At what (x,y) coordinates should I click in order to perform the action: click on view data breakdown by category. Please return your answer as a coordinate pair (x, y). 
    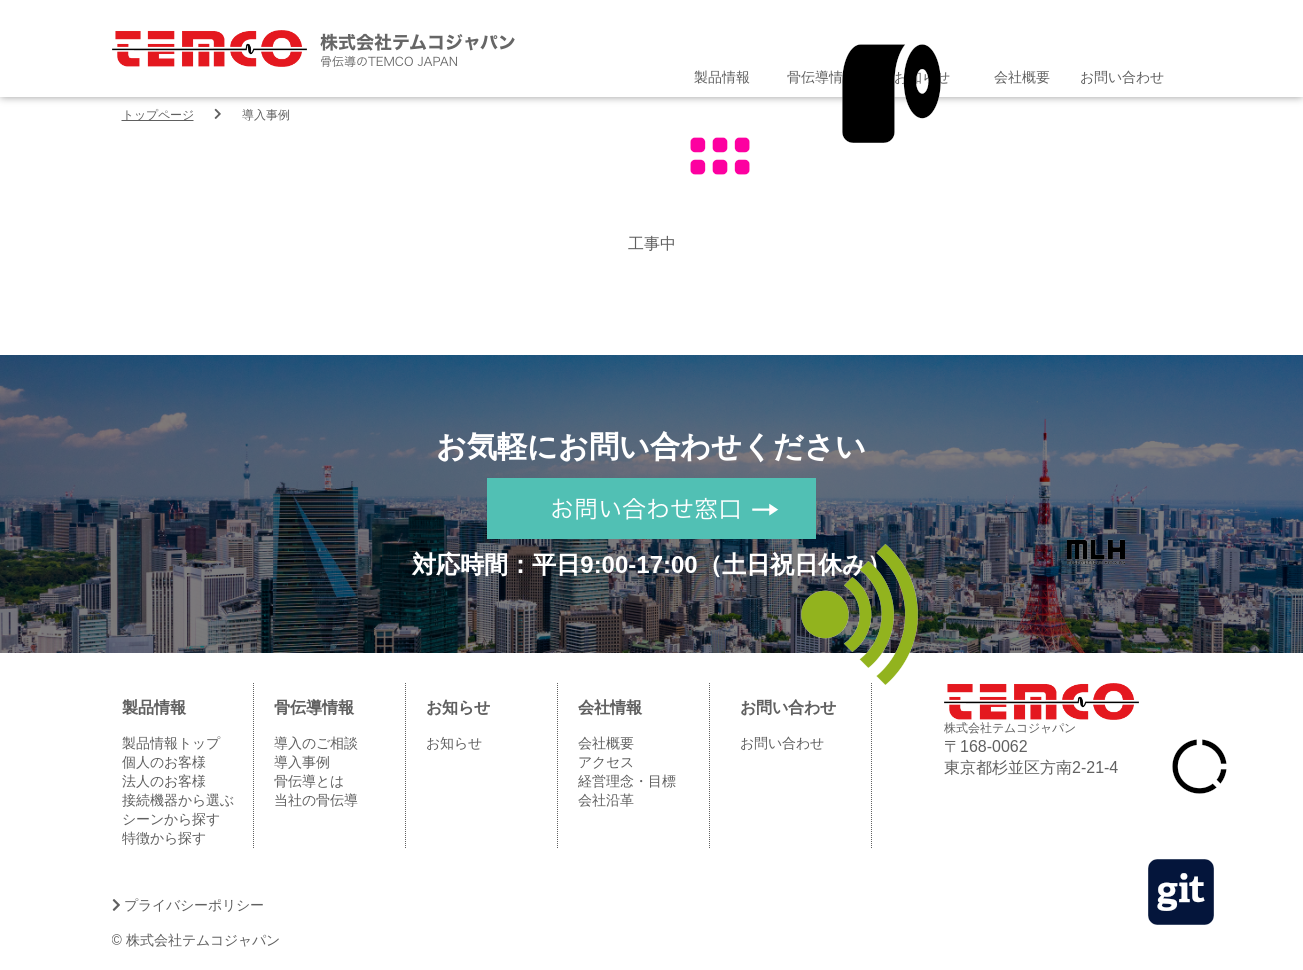
    Looking at the image, I should click on (1199, 766).